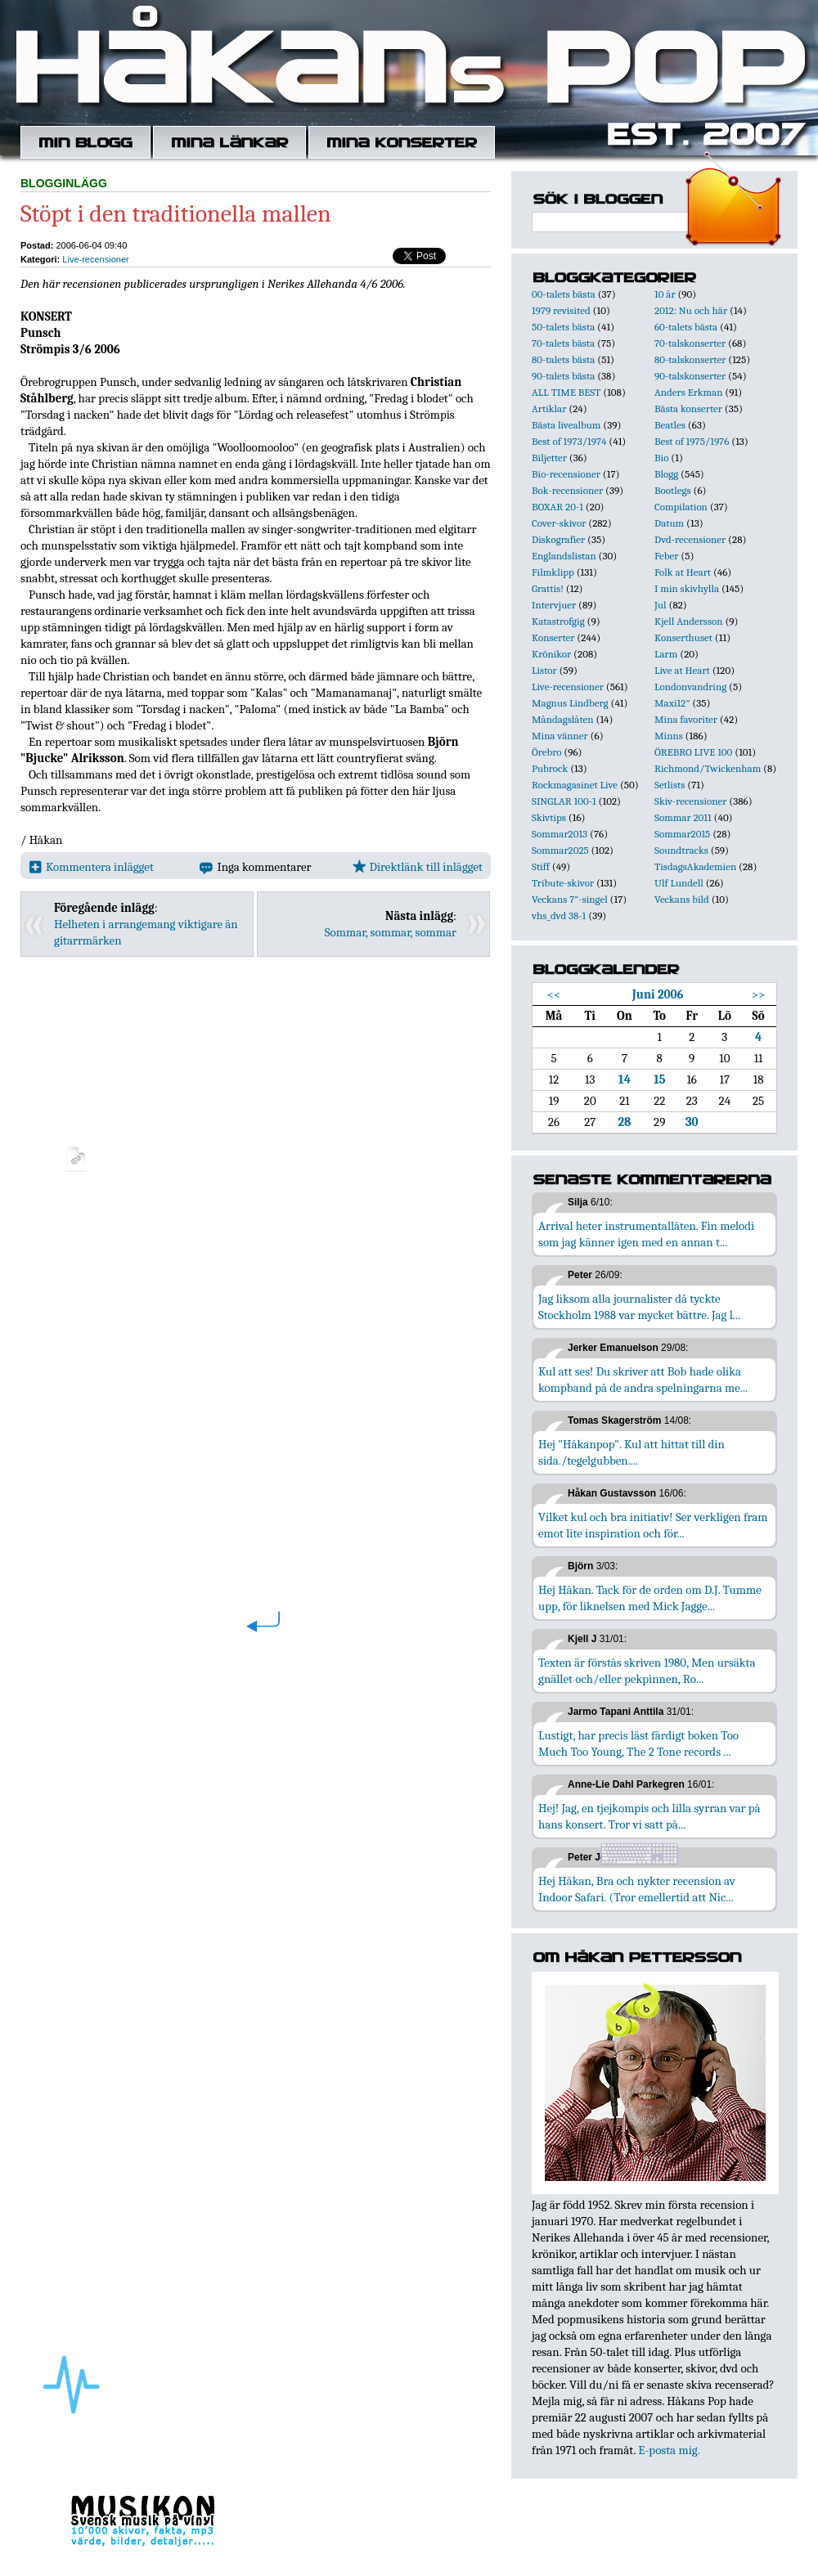 This screenshot has height=2576, width=818. Describe the element at coordinates (76, 1160) in the screenshot. I see `slack authentication or login key` at that location.